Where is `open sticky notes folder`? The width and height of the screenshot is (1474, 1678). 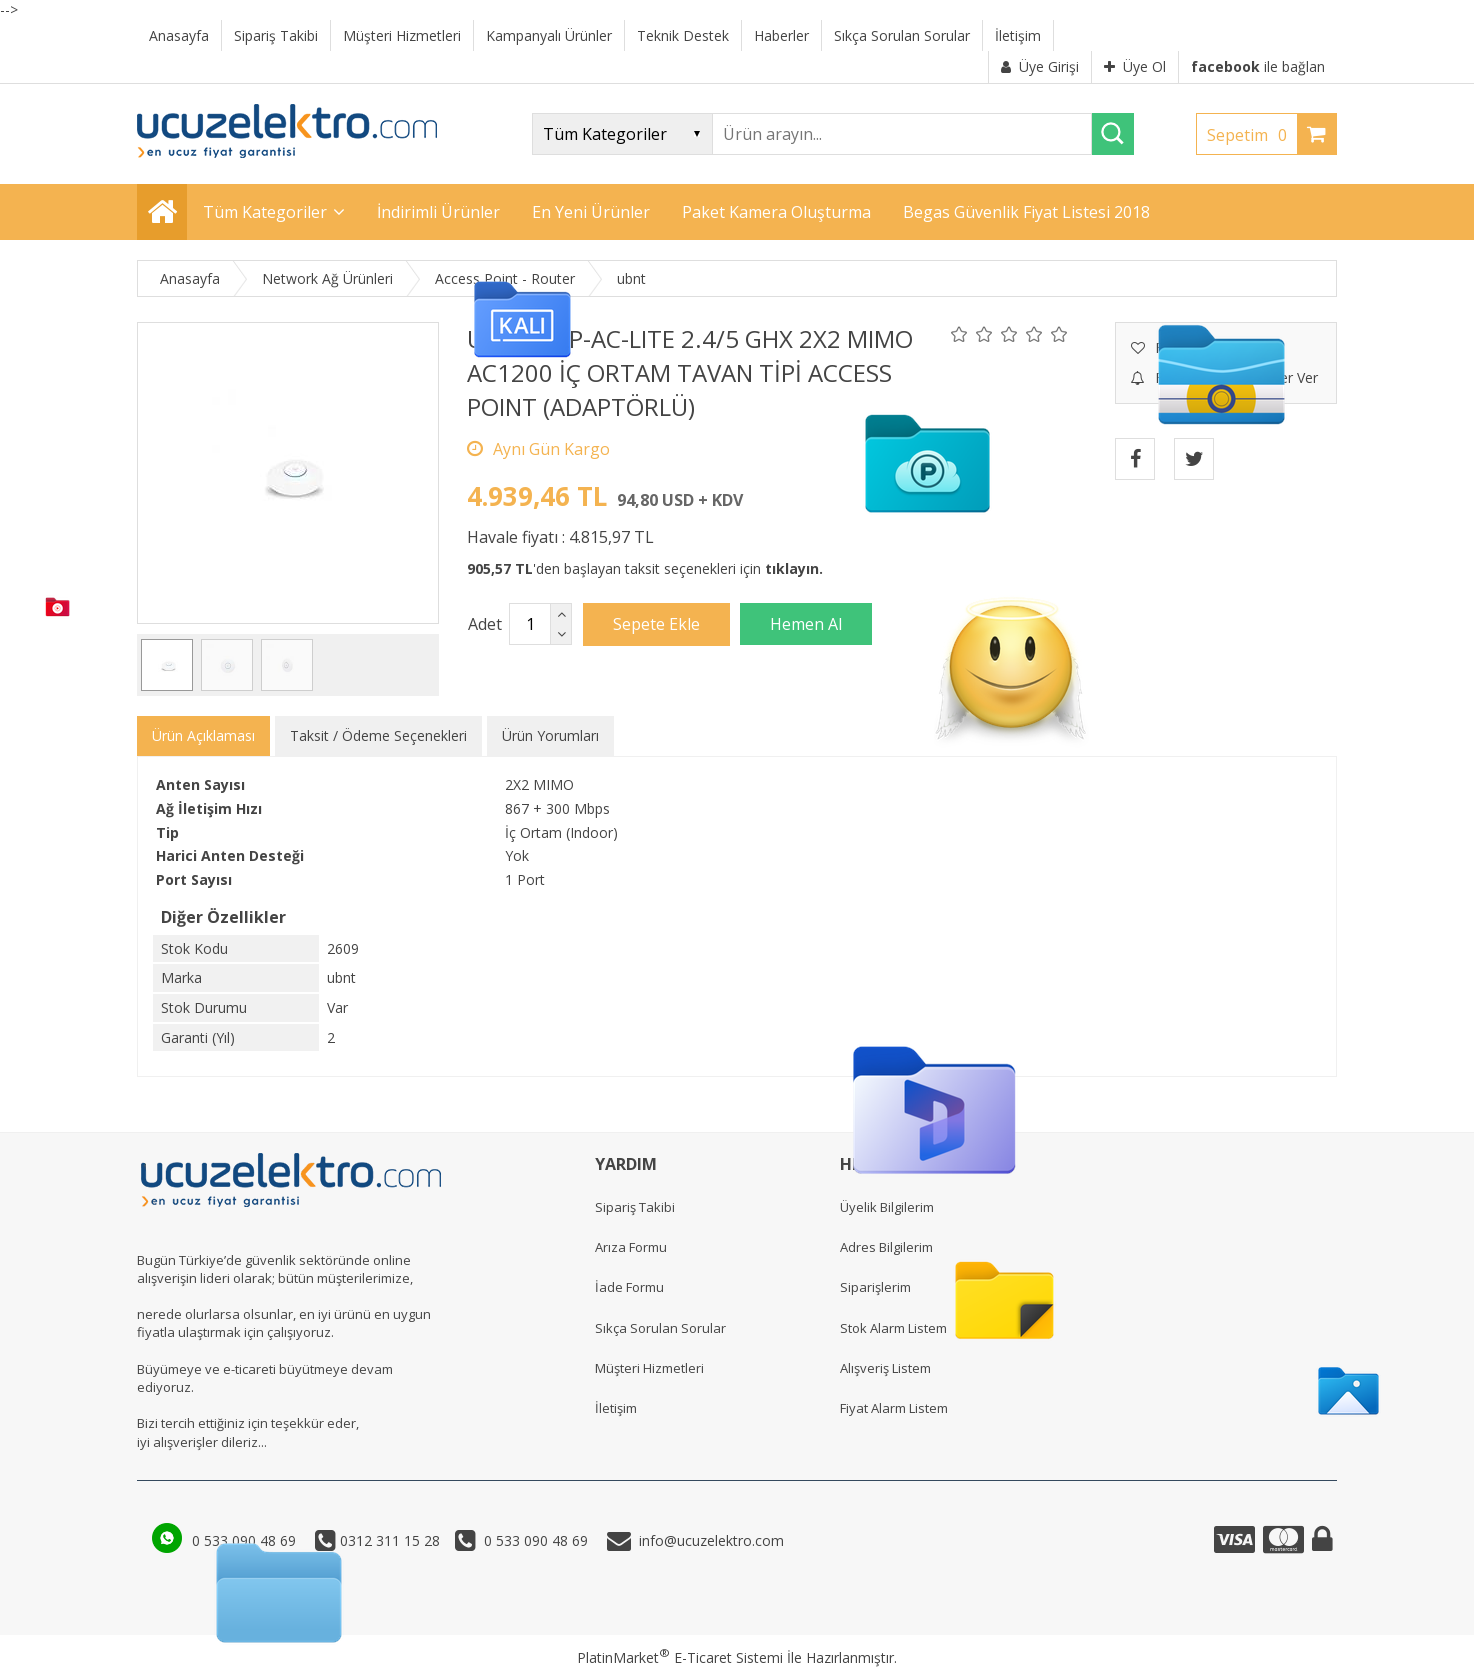
open sticky notes folder is located at coordinates (1004, 1303).